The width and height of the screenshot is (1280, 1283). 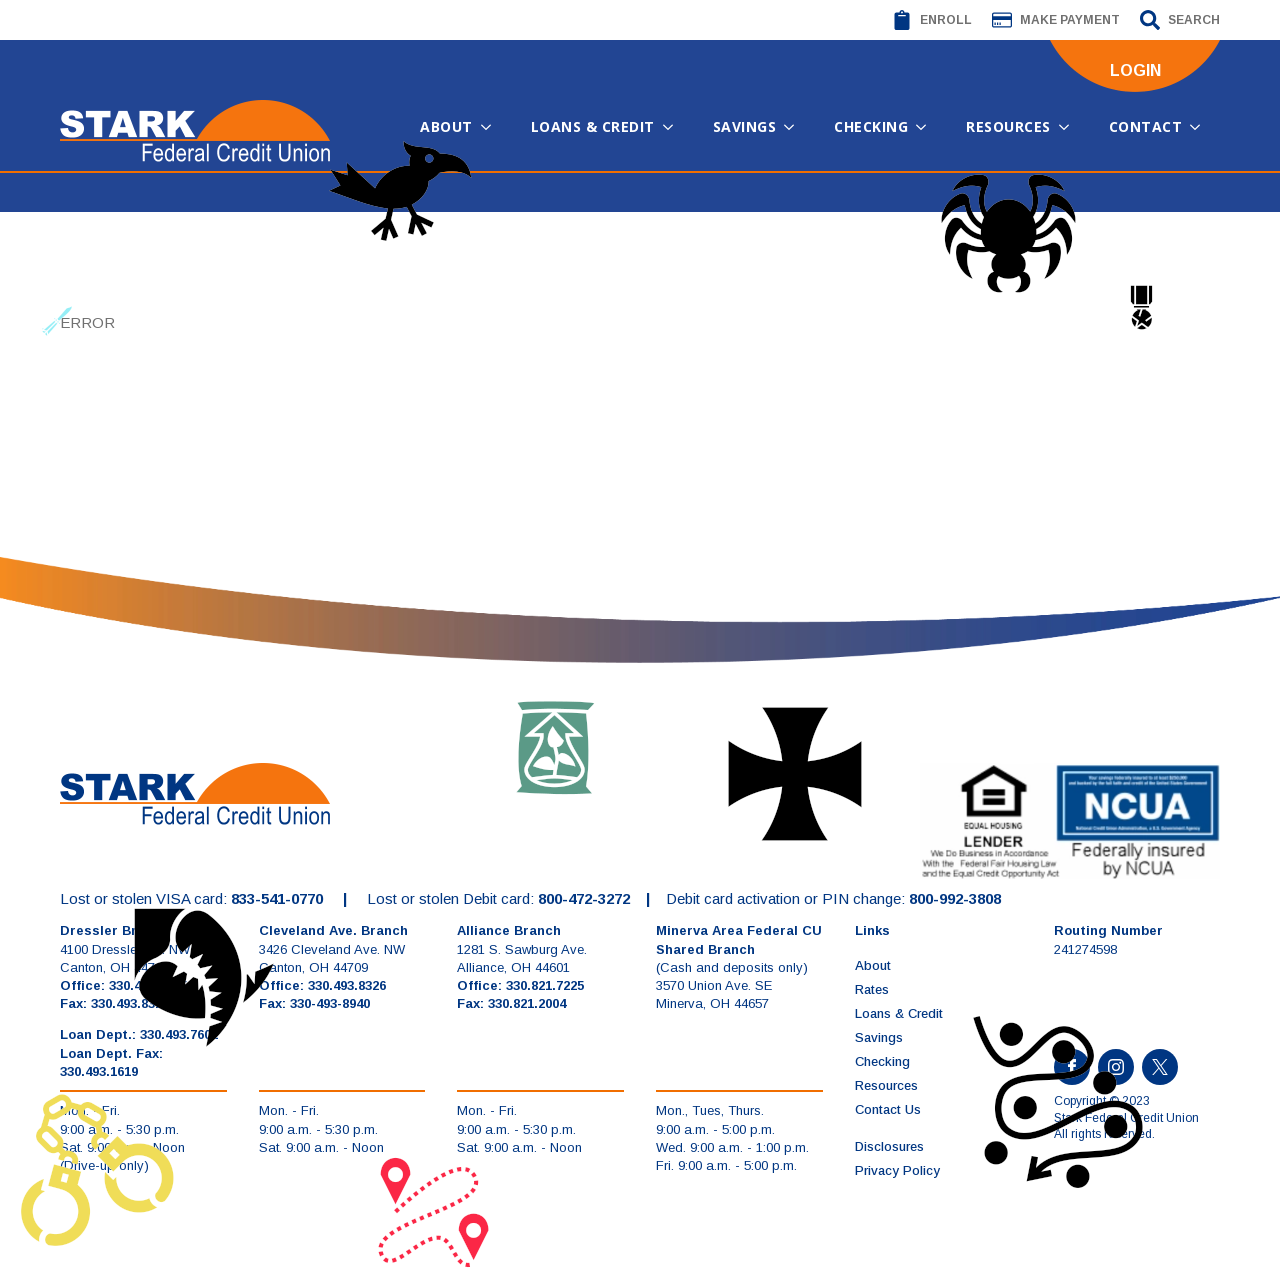 What do you see at coordinates (57, 321) in the screenshot?
I see `select butterfly knife weapon or tool` at bounding box center [57, 321].